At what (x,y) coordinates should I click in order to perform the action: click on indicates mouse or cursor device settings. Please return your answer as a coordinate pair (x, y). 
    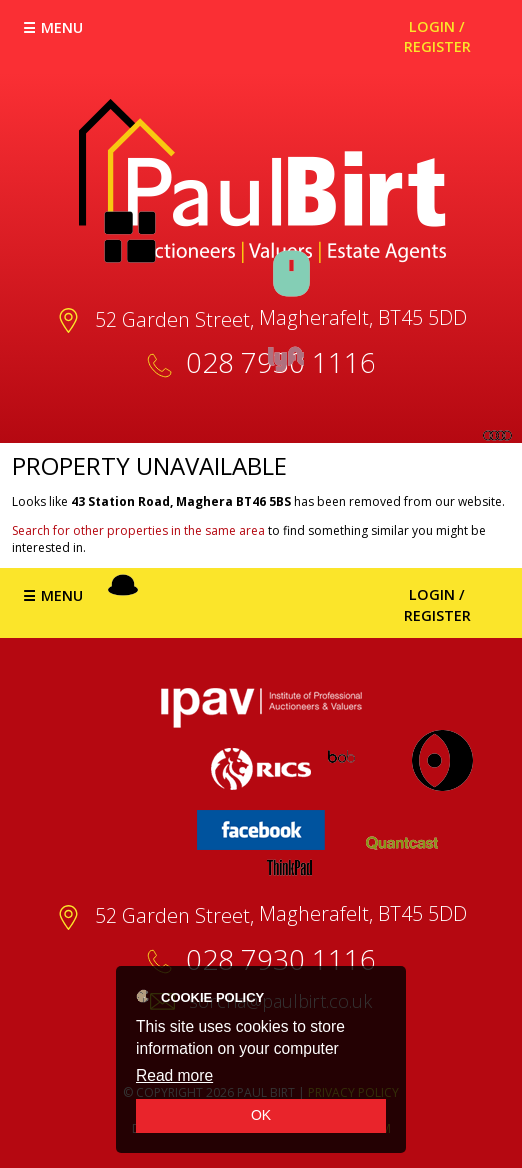
    Looking at the image, I should click on (291, 273).